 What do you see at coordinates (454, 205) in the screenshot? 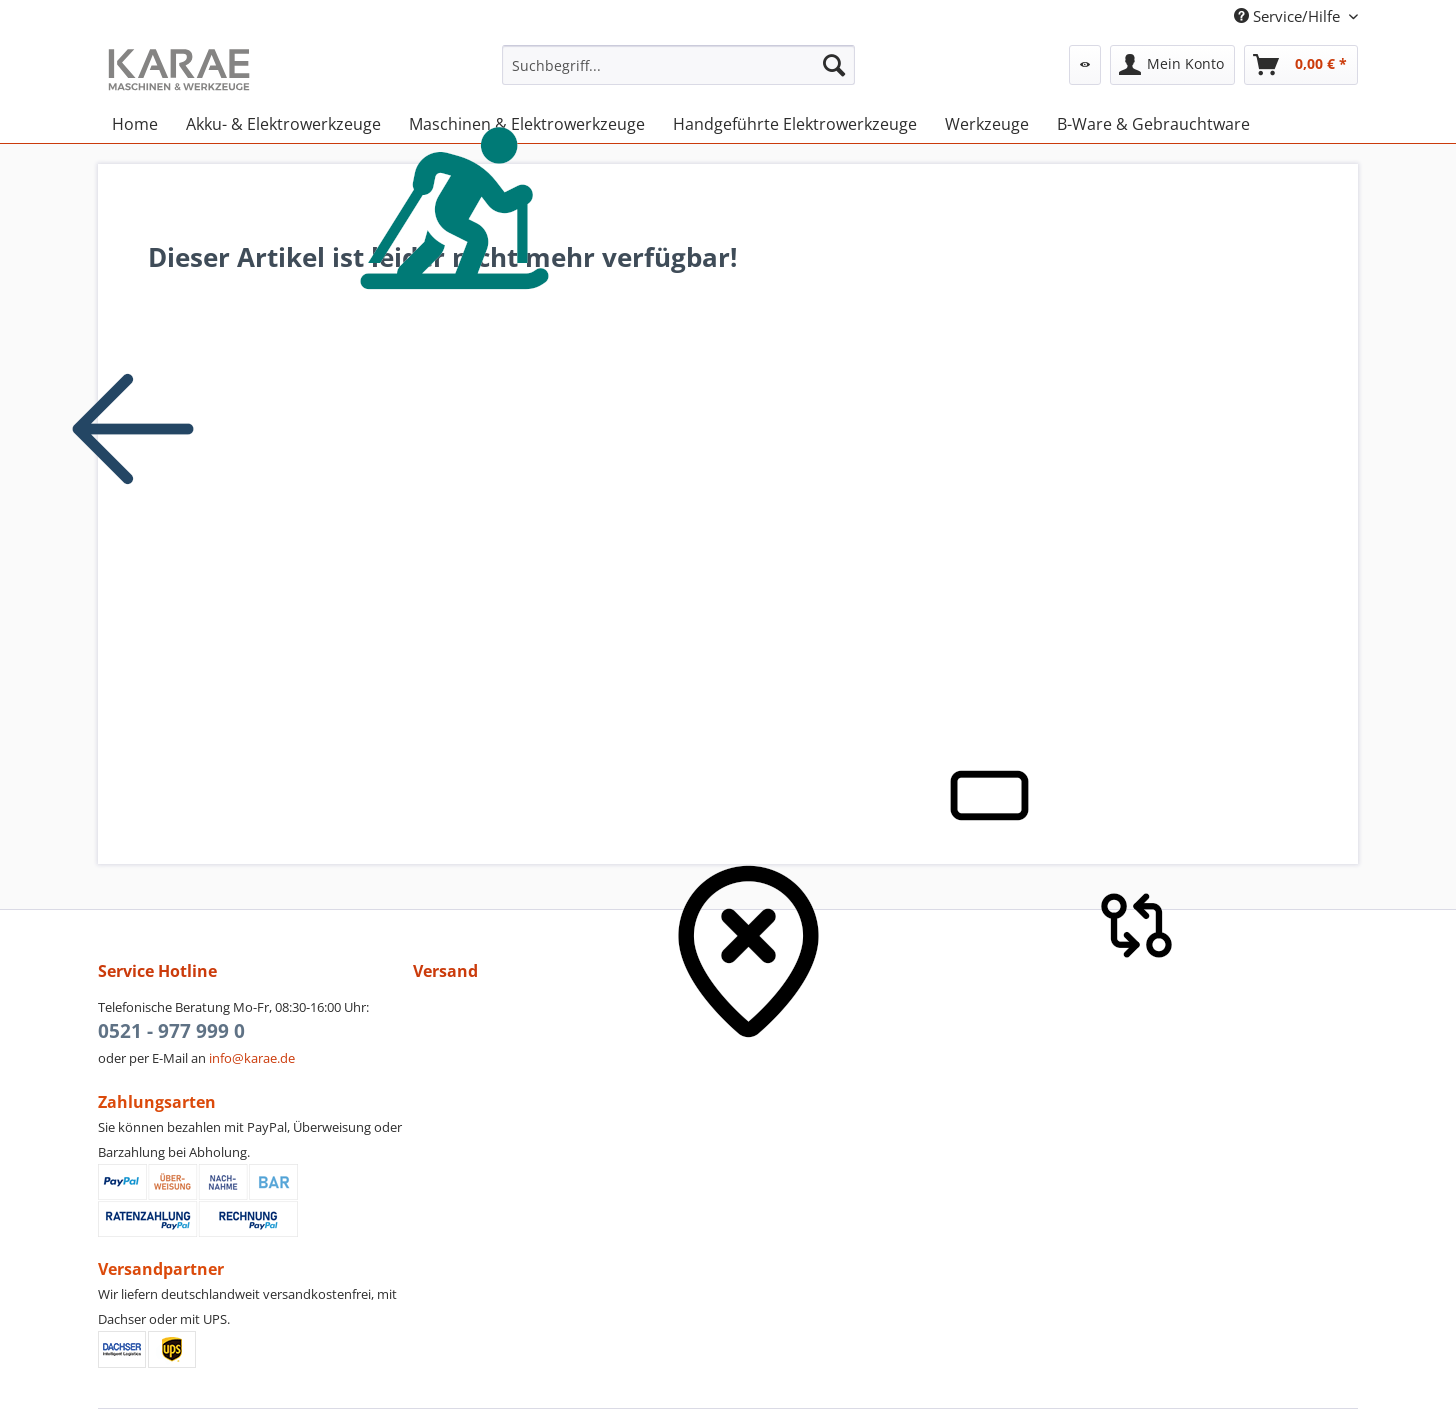
I see `access nordic skiing trails or activities` at bounding box center [454, 205].